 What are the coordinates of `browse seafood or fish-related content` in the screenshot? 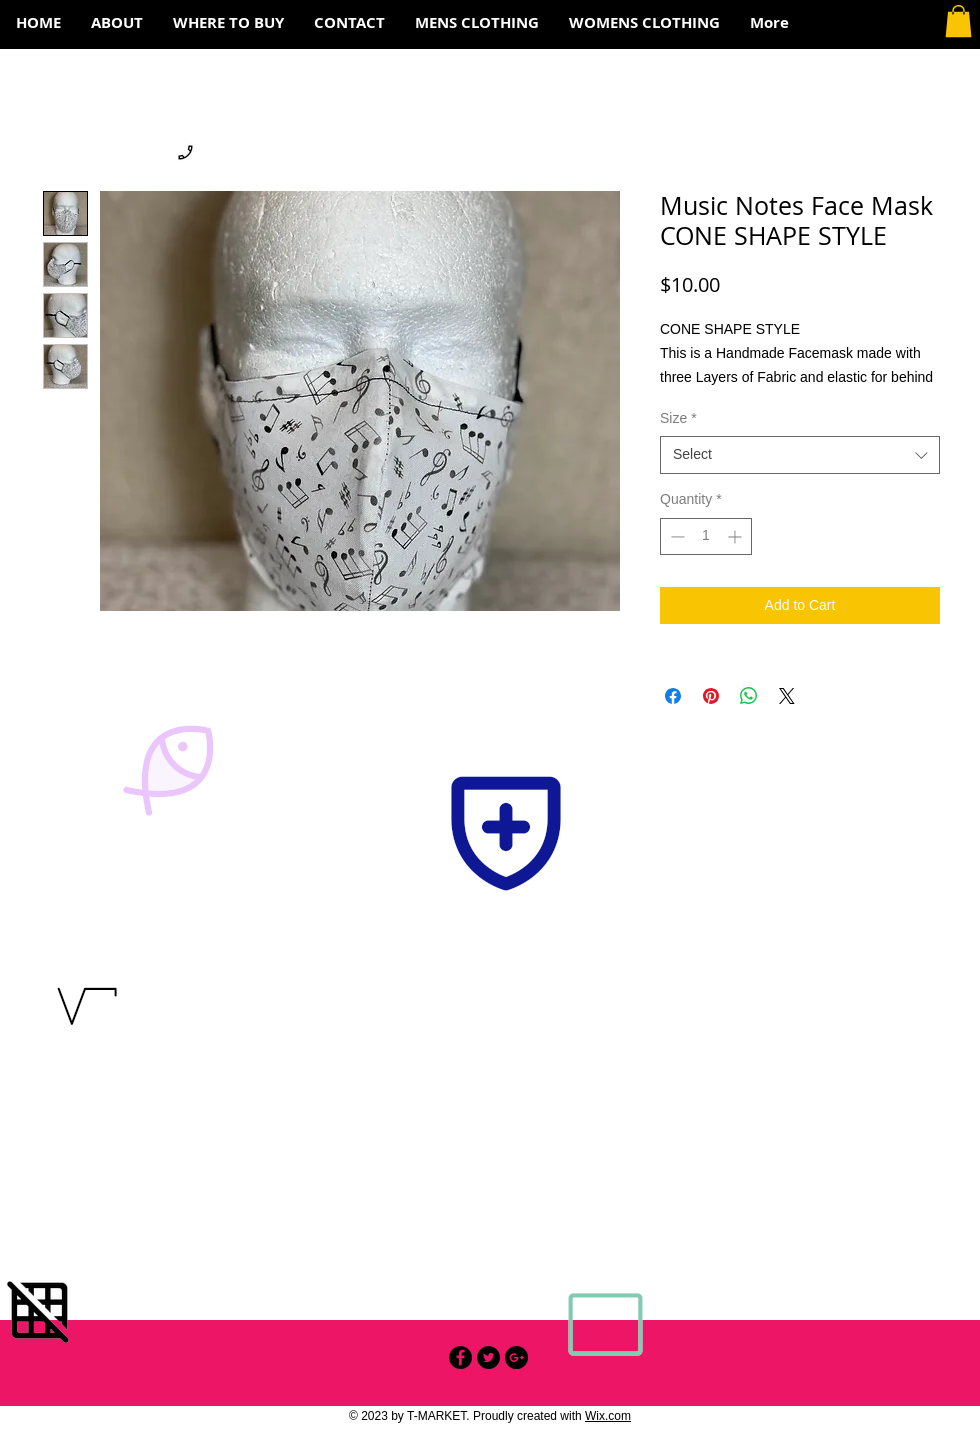 It's located at (171, 767).